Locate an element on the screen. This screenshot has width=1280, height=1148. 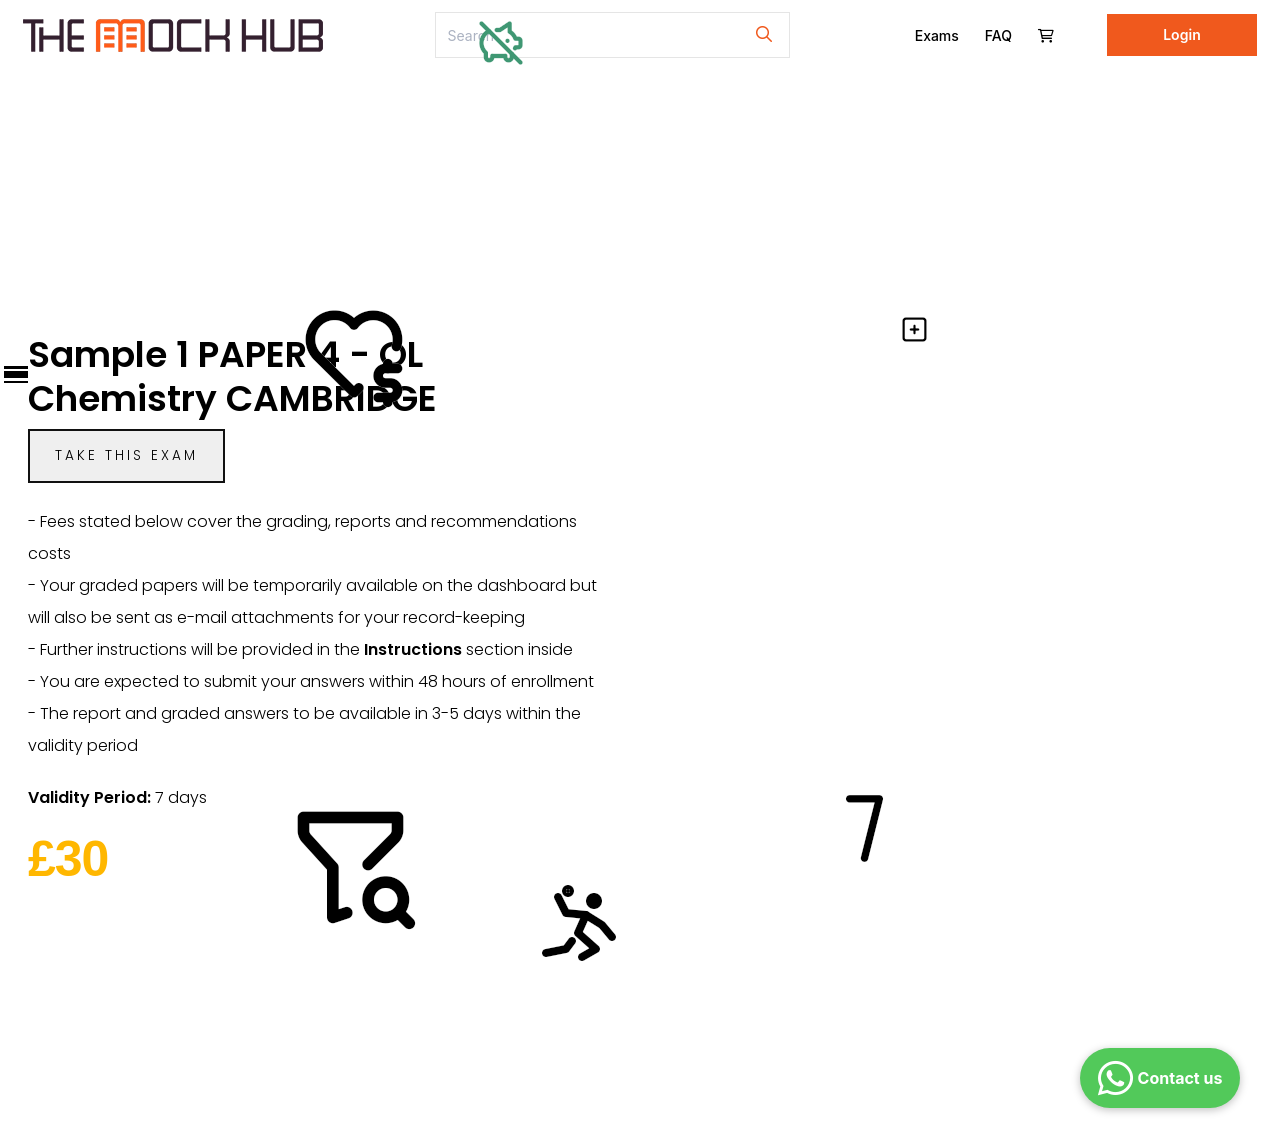
switch to day view in calendar is located at coordinates (16, 374).